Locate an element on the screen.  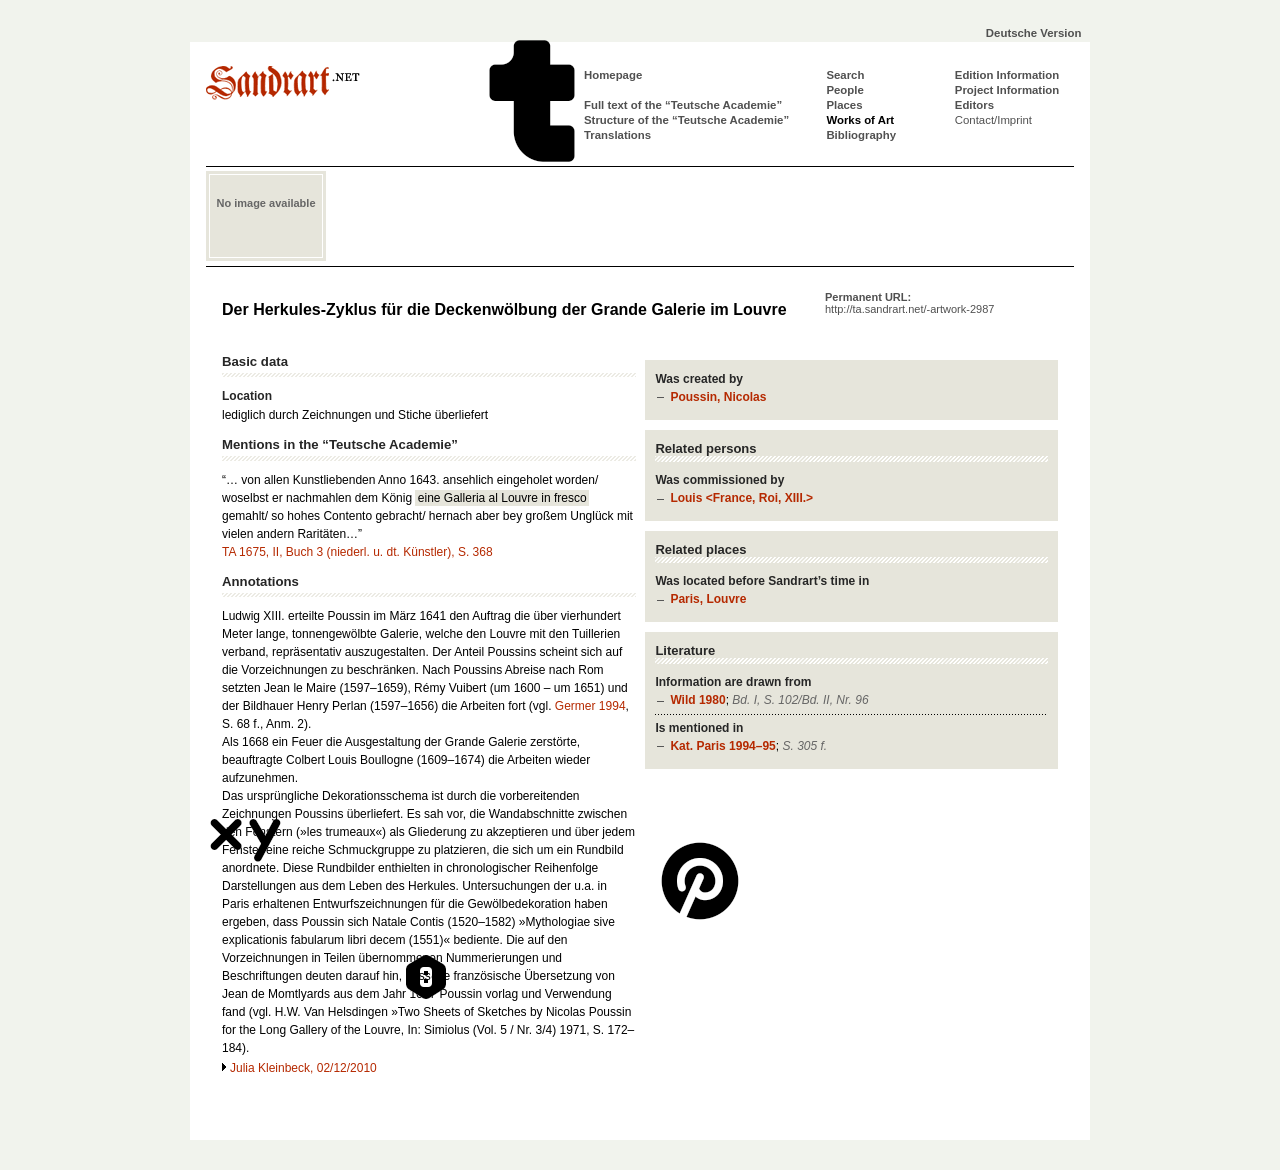
open tumblr app is located at coordinates (532, 101).